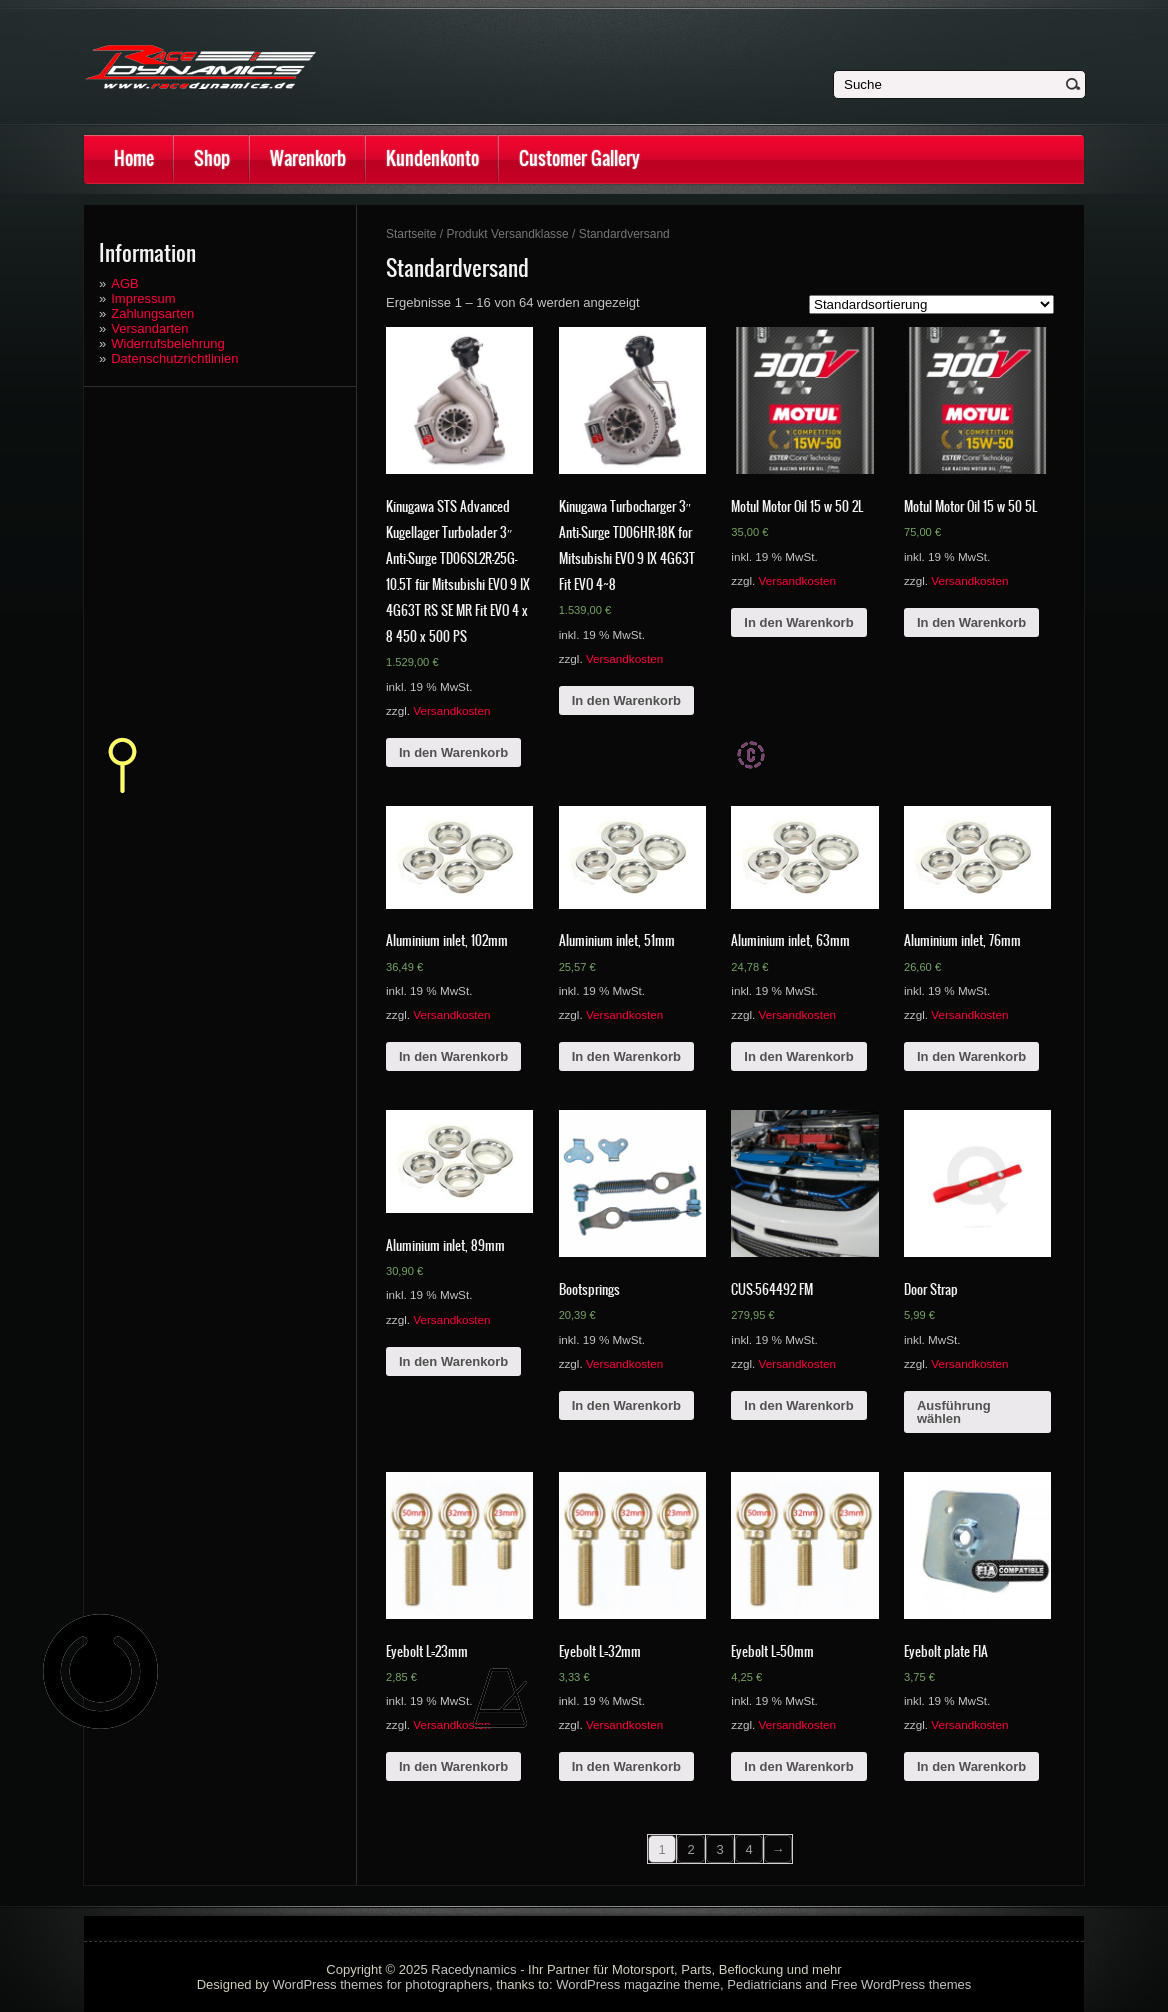 This screenshot has width=1168, height=2012. I want to click on mark a location on the map, so click(122, 765).